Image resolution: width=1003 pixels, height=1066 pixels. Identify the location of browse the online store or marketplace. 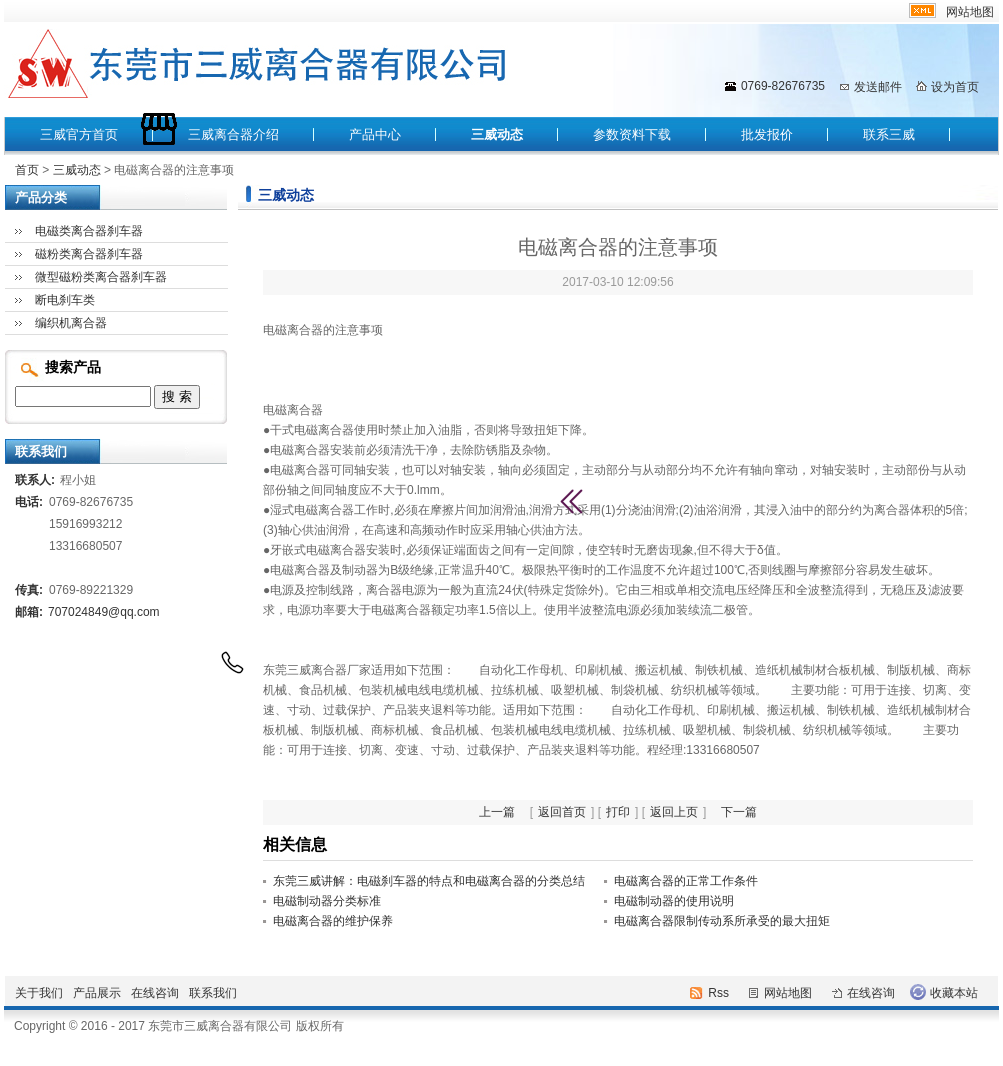
(159, 129).